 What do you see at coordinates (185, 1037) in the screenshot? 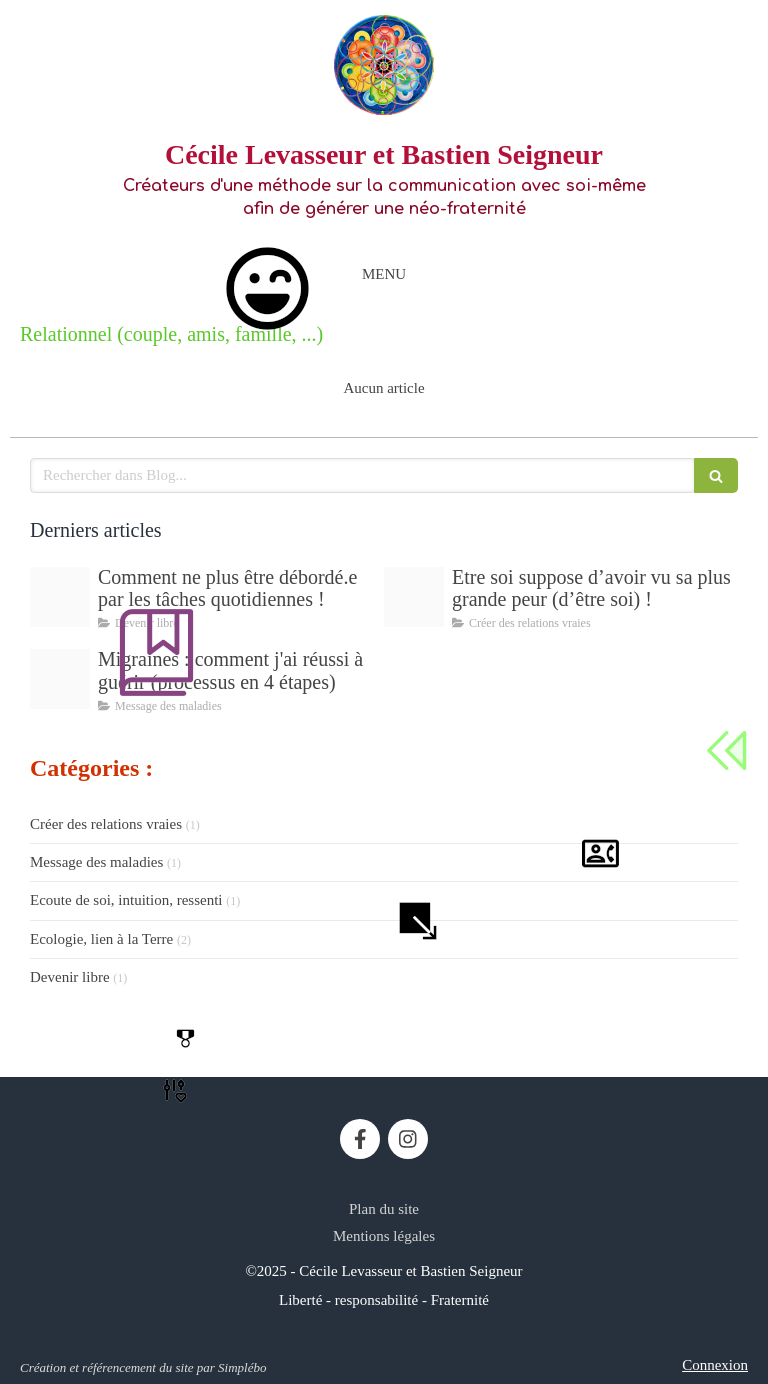
I see `view achievements or awards` at bounding box center [185, 1037].